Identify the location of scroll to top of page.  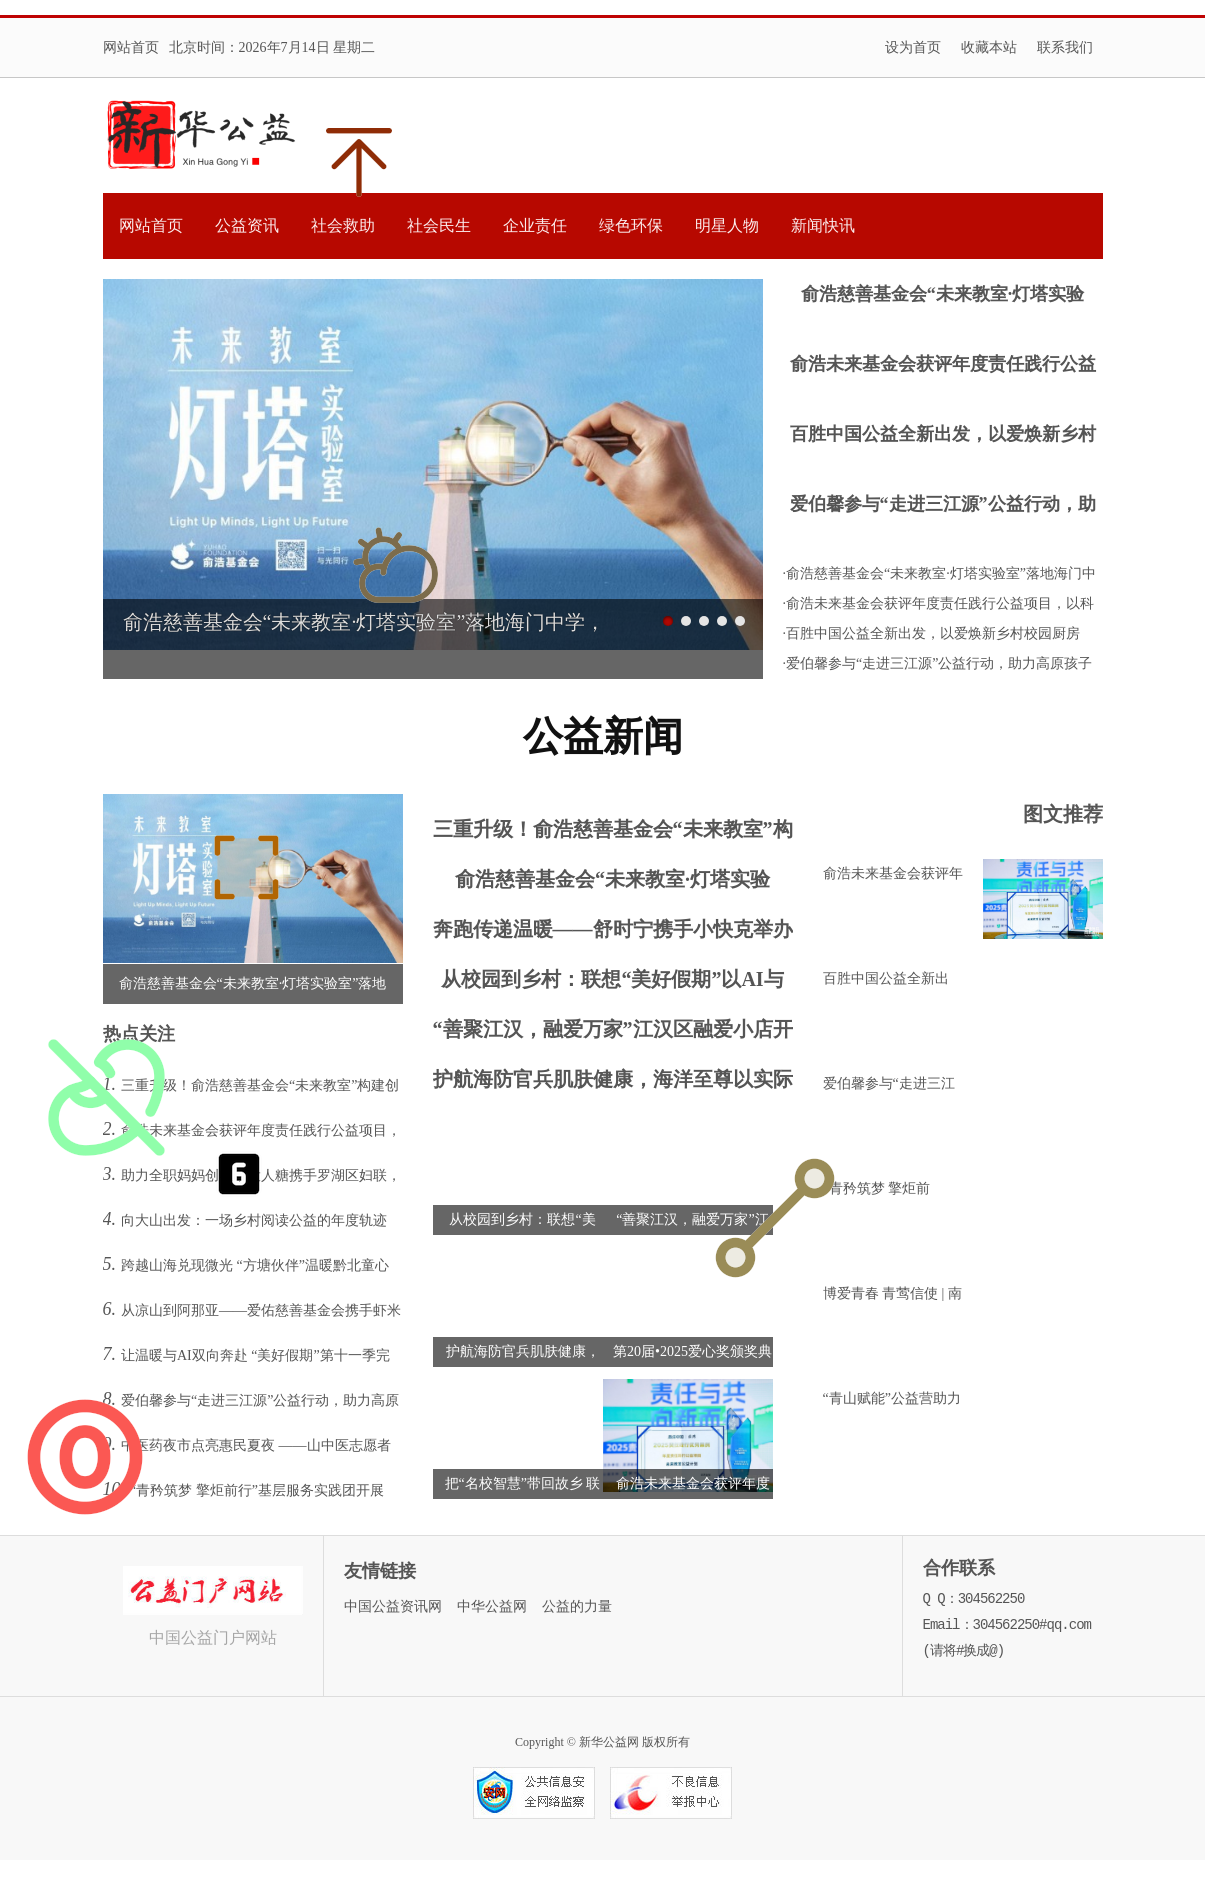
(359, 161).